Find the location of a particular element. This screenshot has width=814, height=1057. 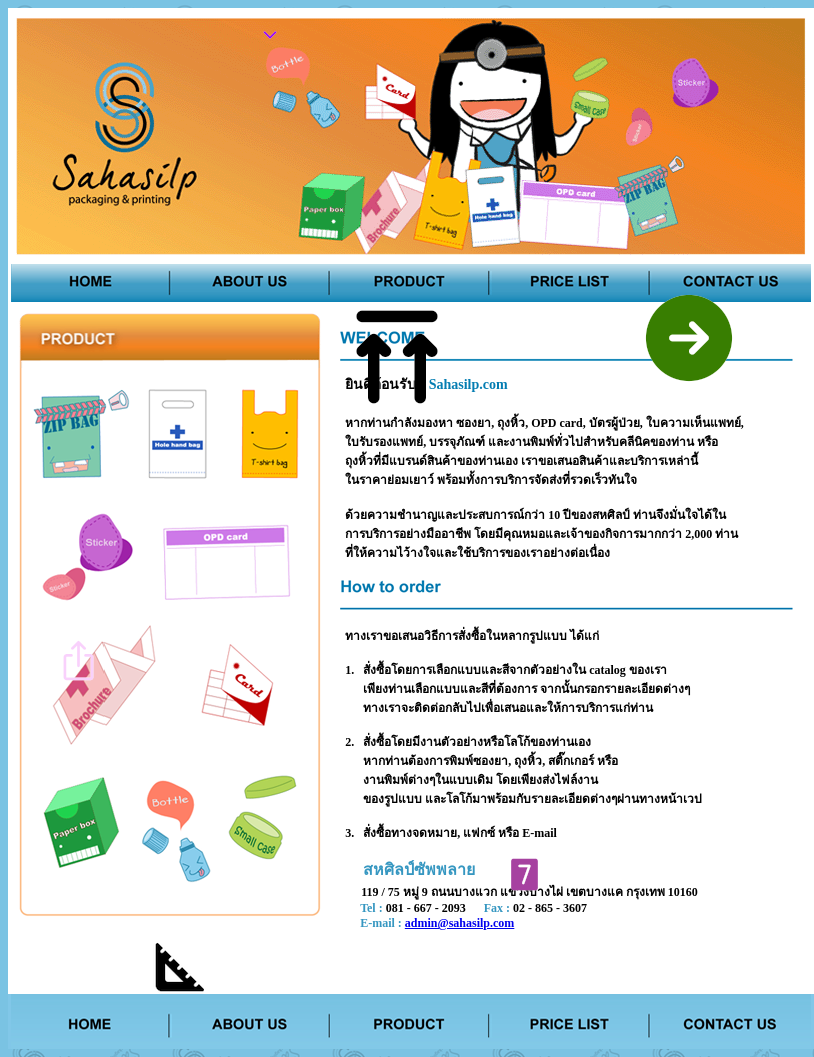

upload multiple files is located at coordinates (397, 357).